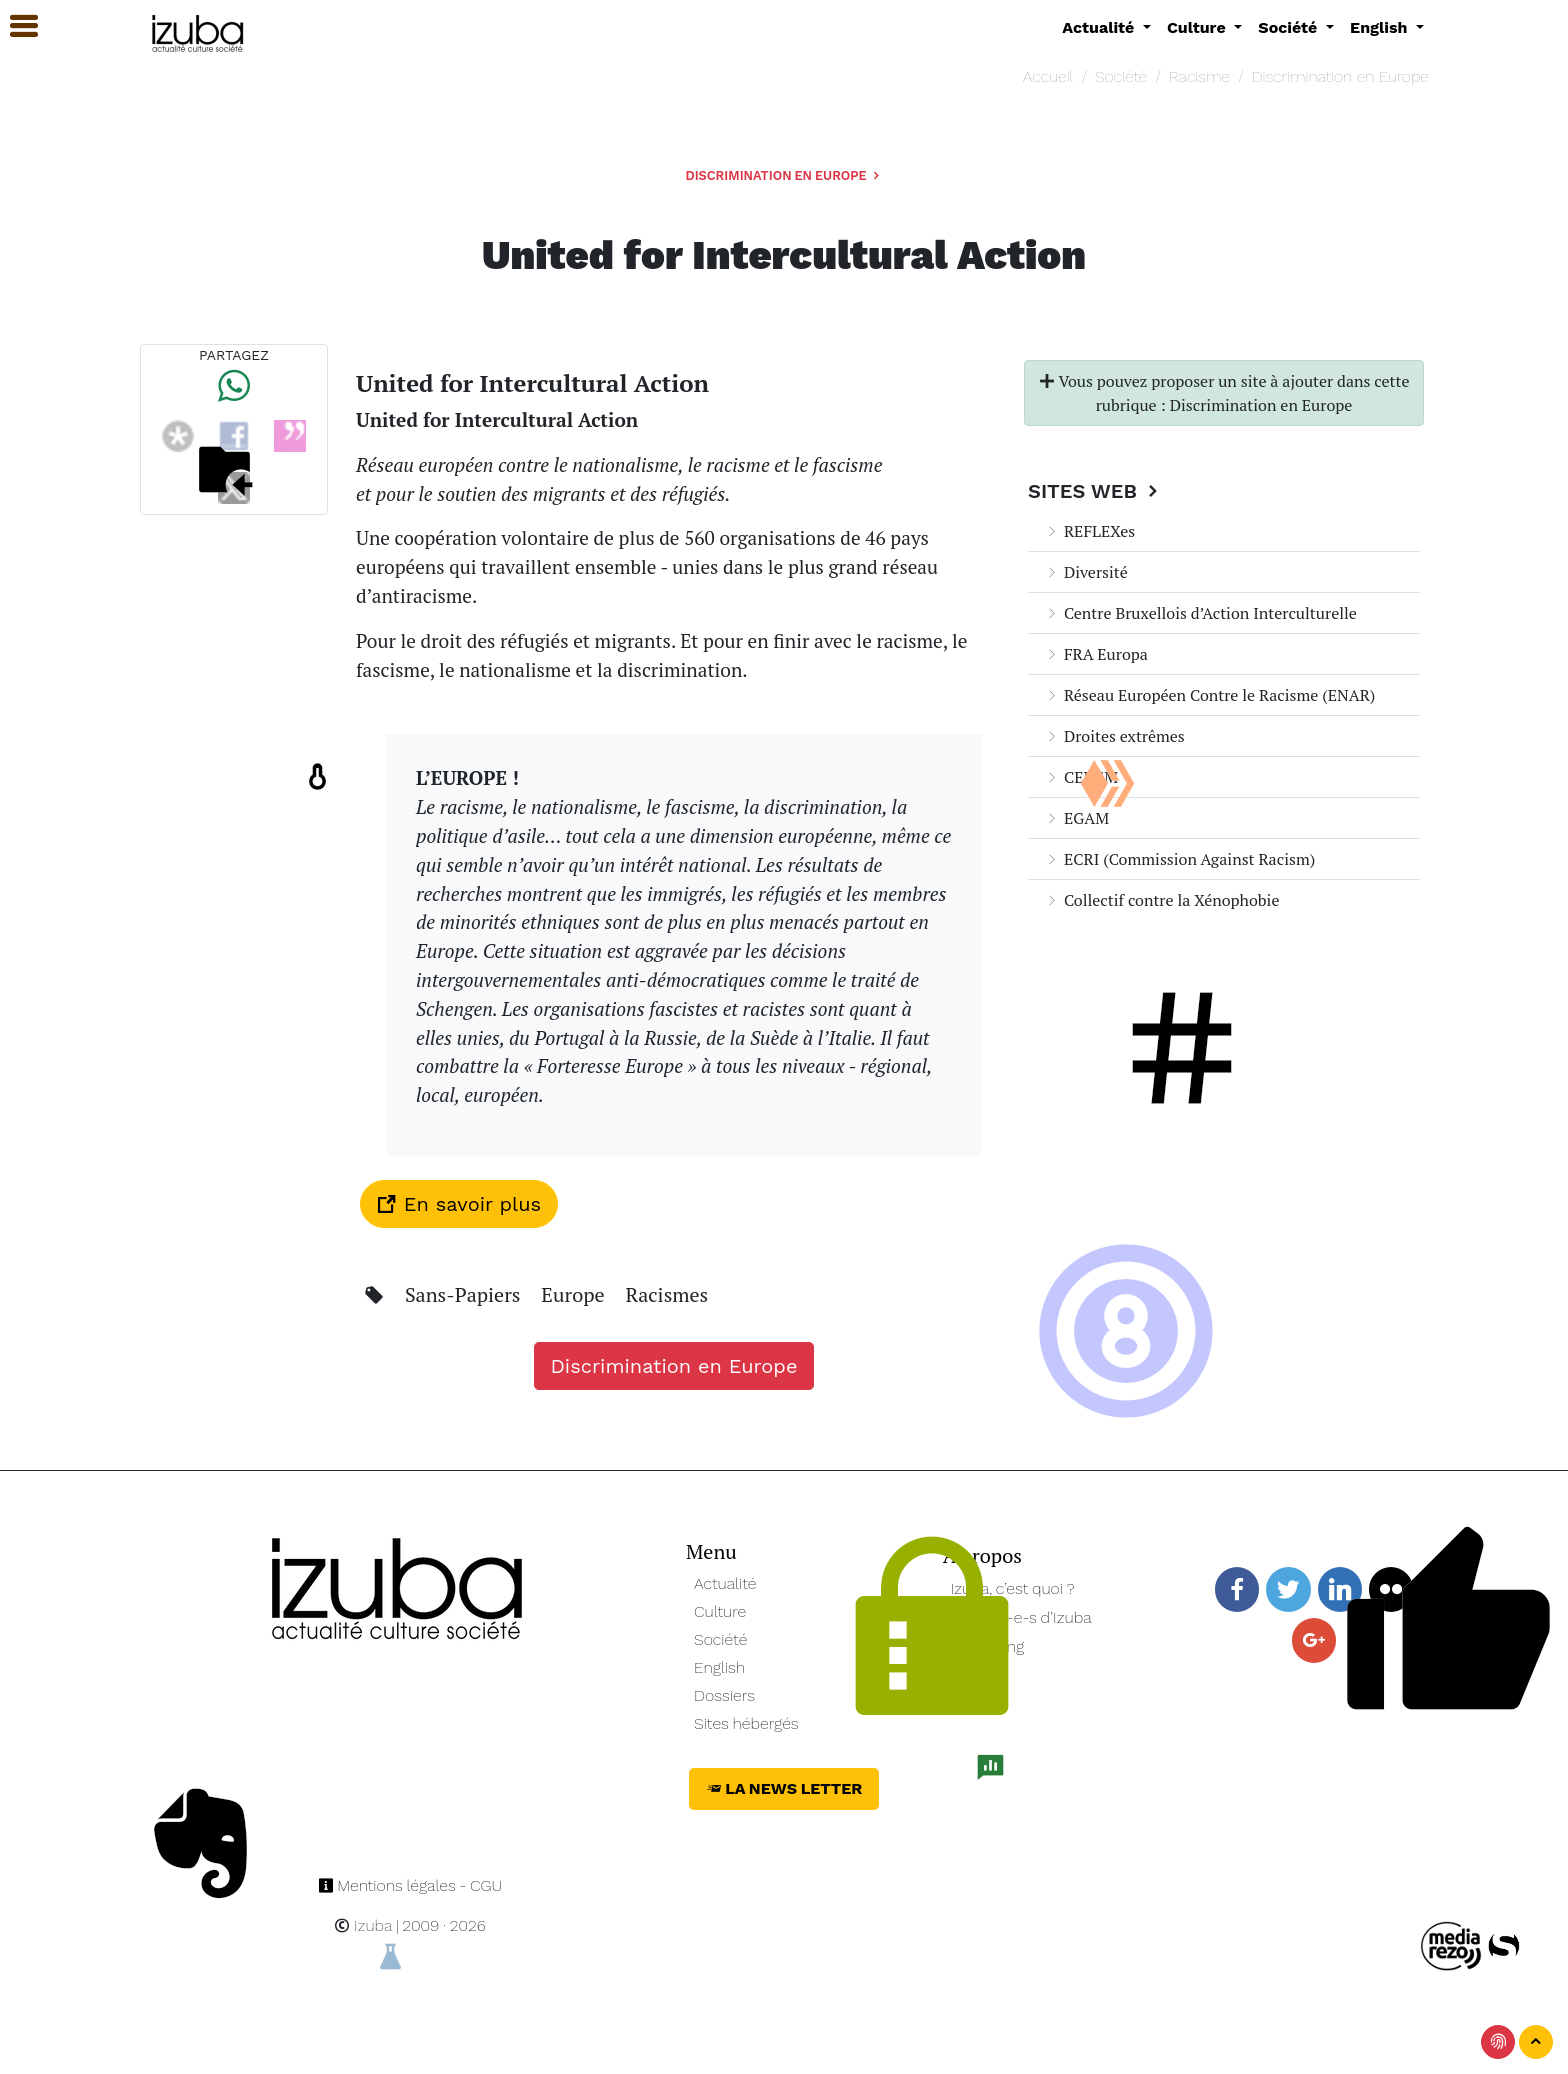 This screenshot has width=1568, height=2074. What do you see at coordinates (200, 1840) in the screenshot?
I see `open Evernote app` at bounding box center [200, 1840].